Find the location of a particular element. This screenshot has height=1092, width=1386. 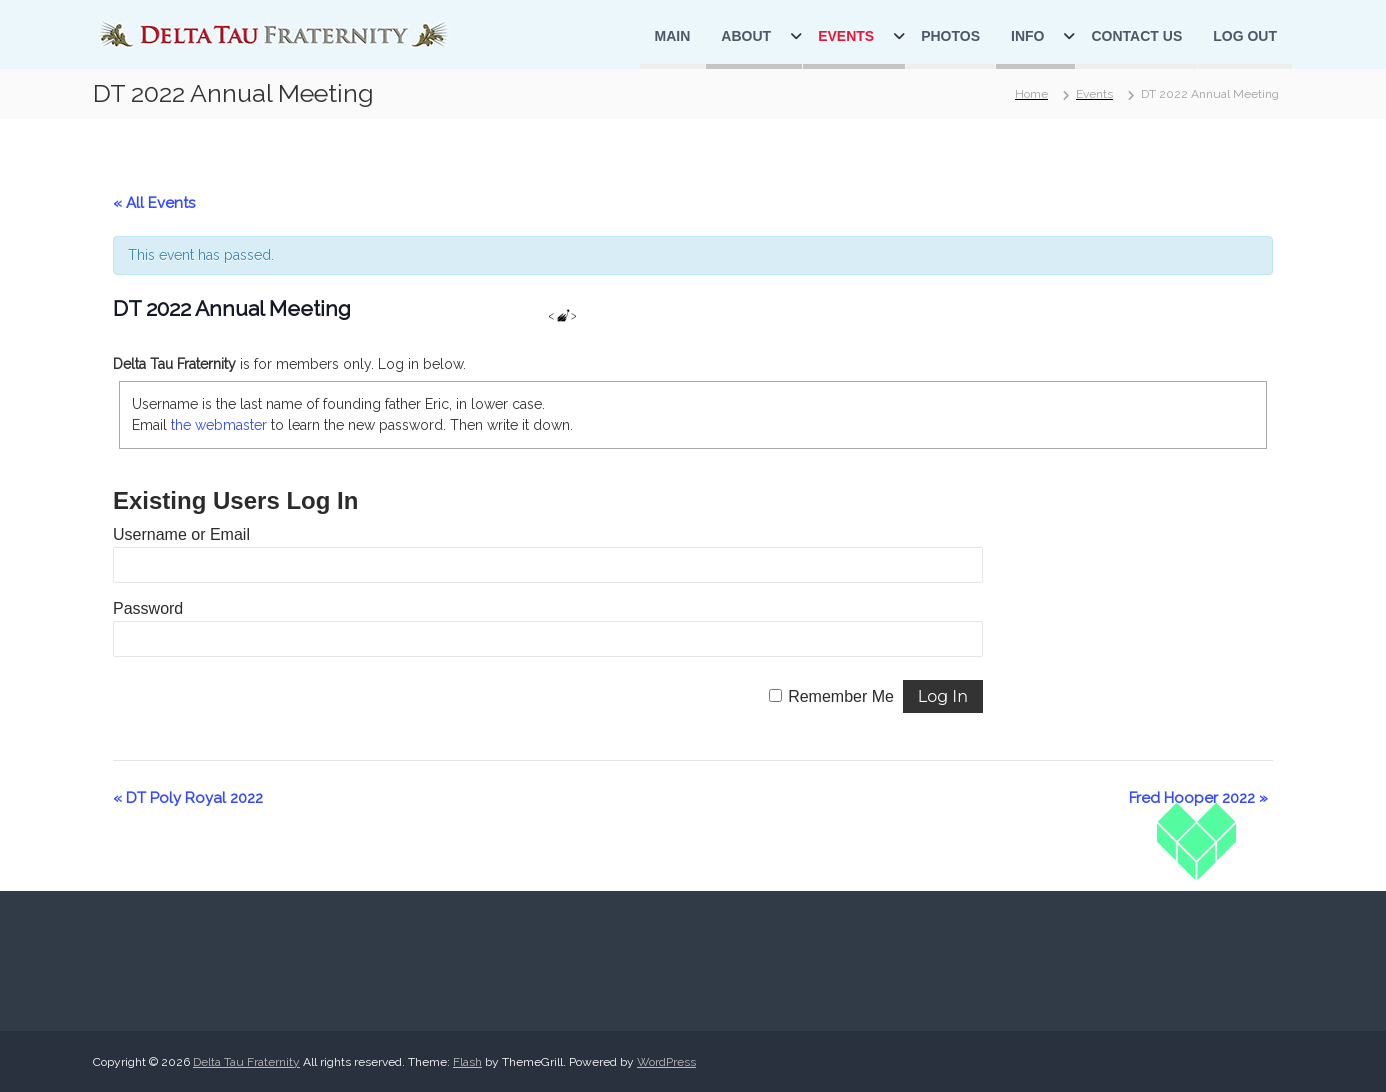

bazel build system logo is located at coordinates (1196, 841).